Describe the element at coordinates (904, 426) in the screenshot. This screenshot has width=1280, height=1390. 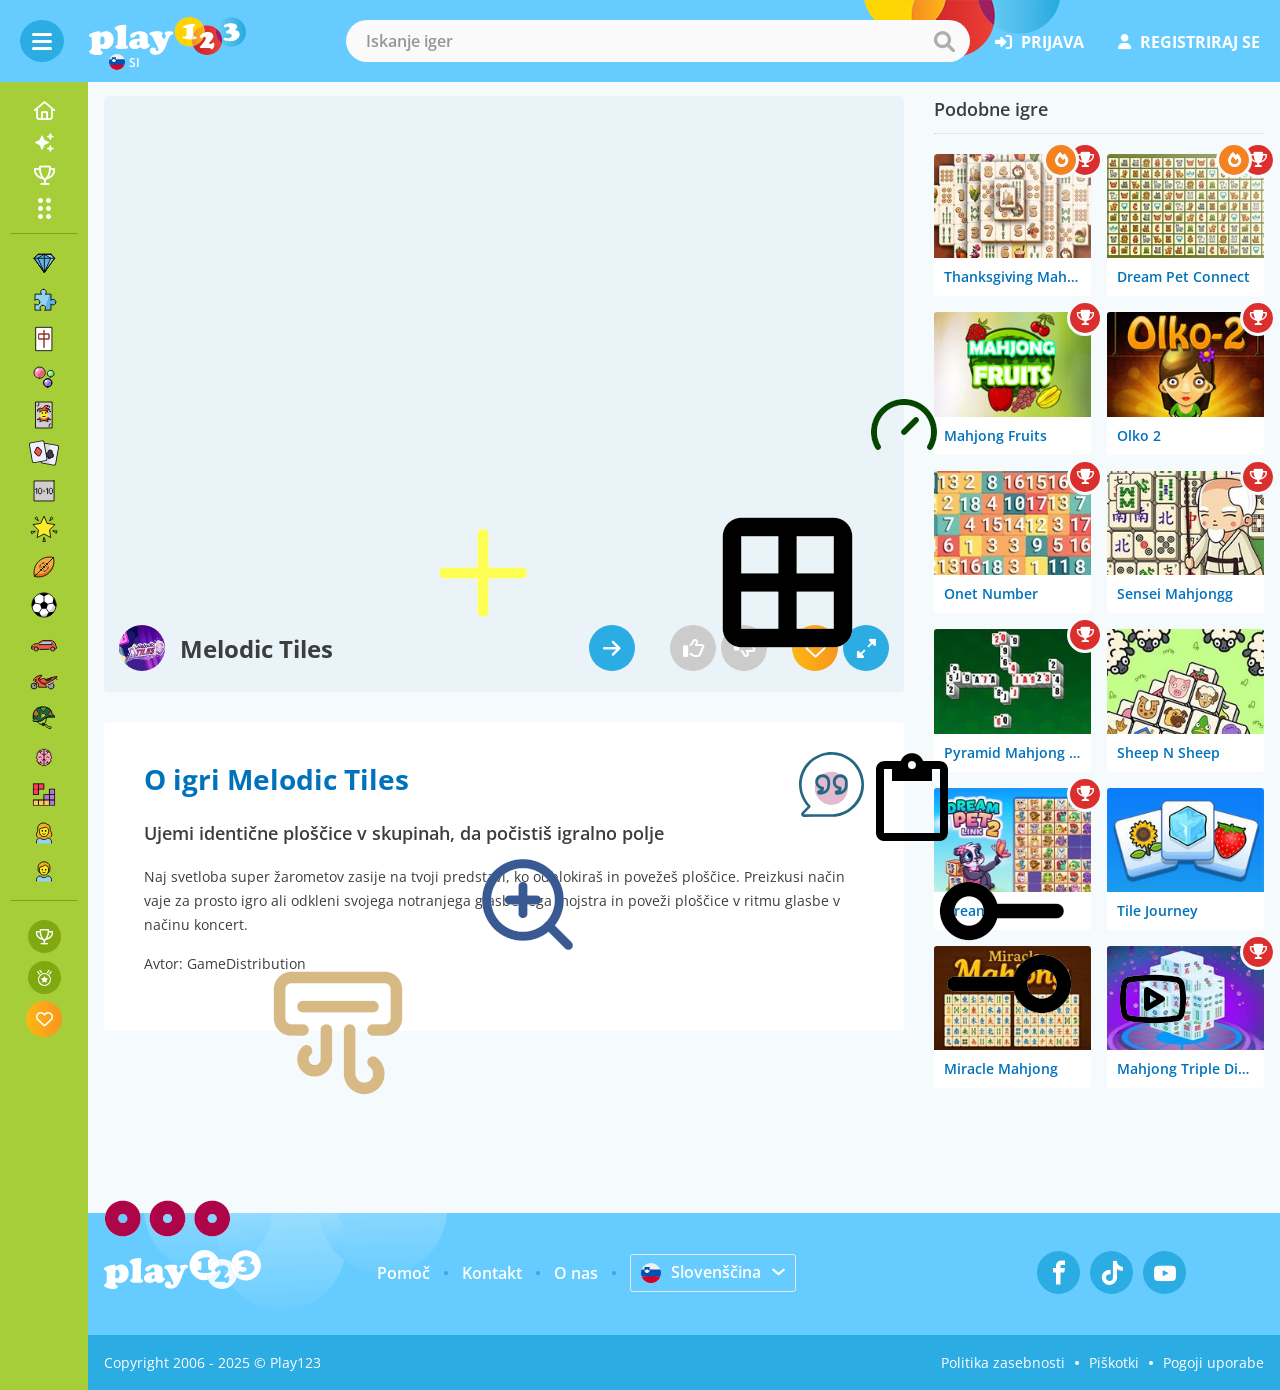
I see `view performance metrics or speed` at that location.